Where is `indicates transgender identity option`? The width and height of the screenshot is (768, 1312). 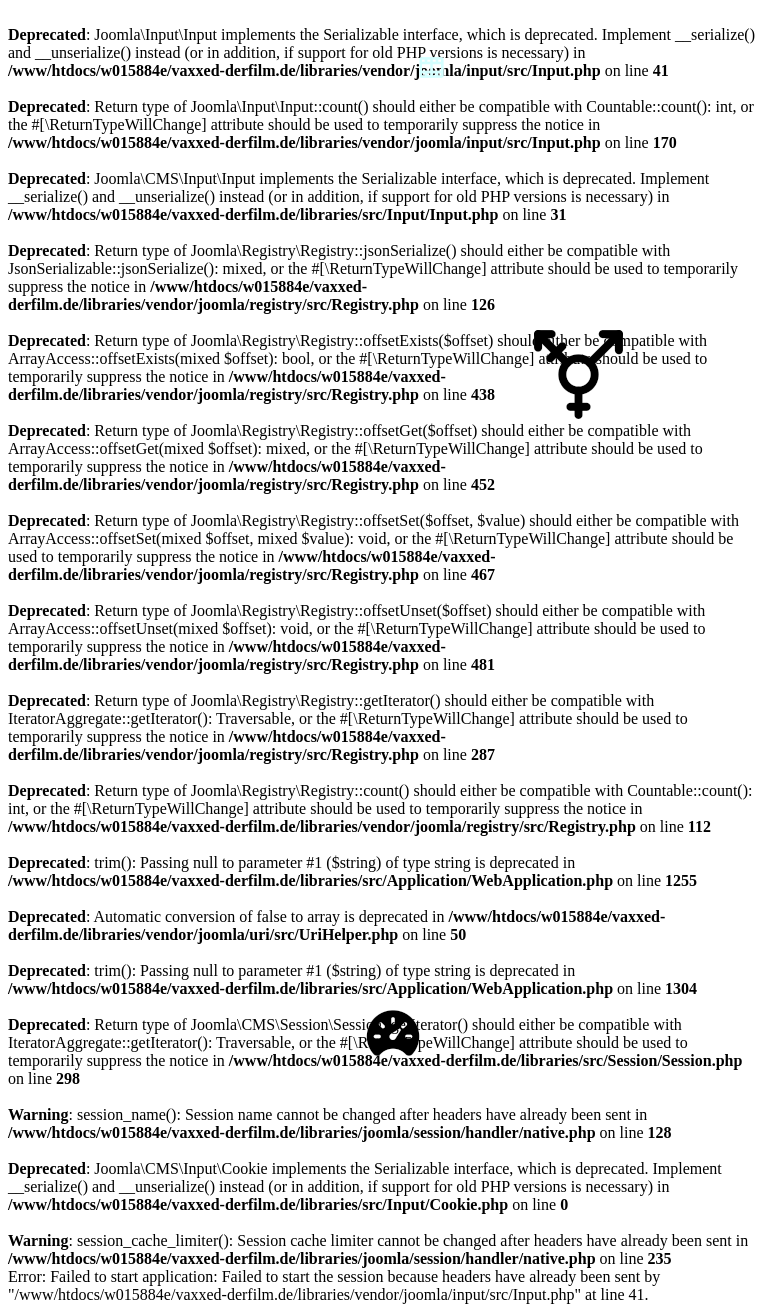
indicates transgender identity option is located at coordinates (578, 374).